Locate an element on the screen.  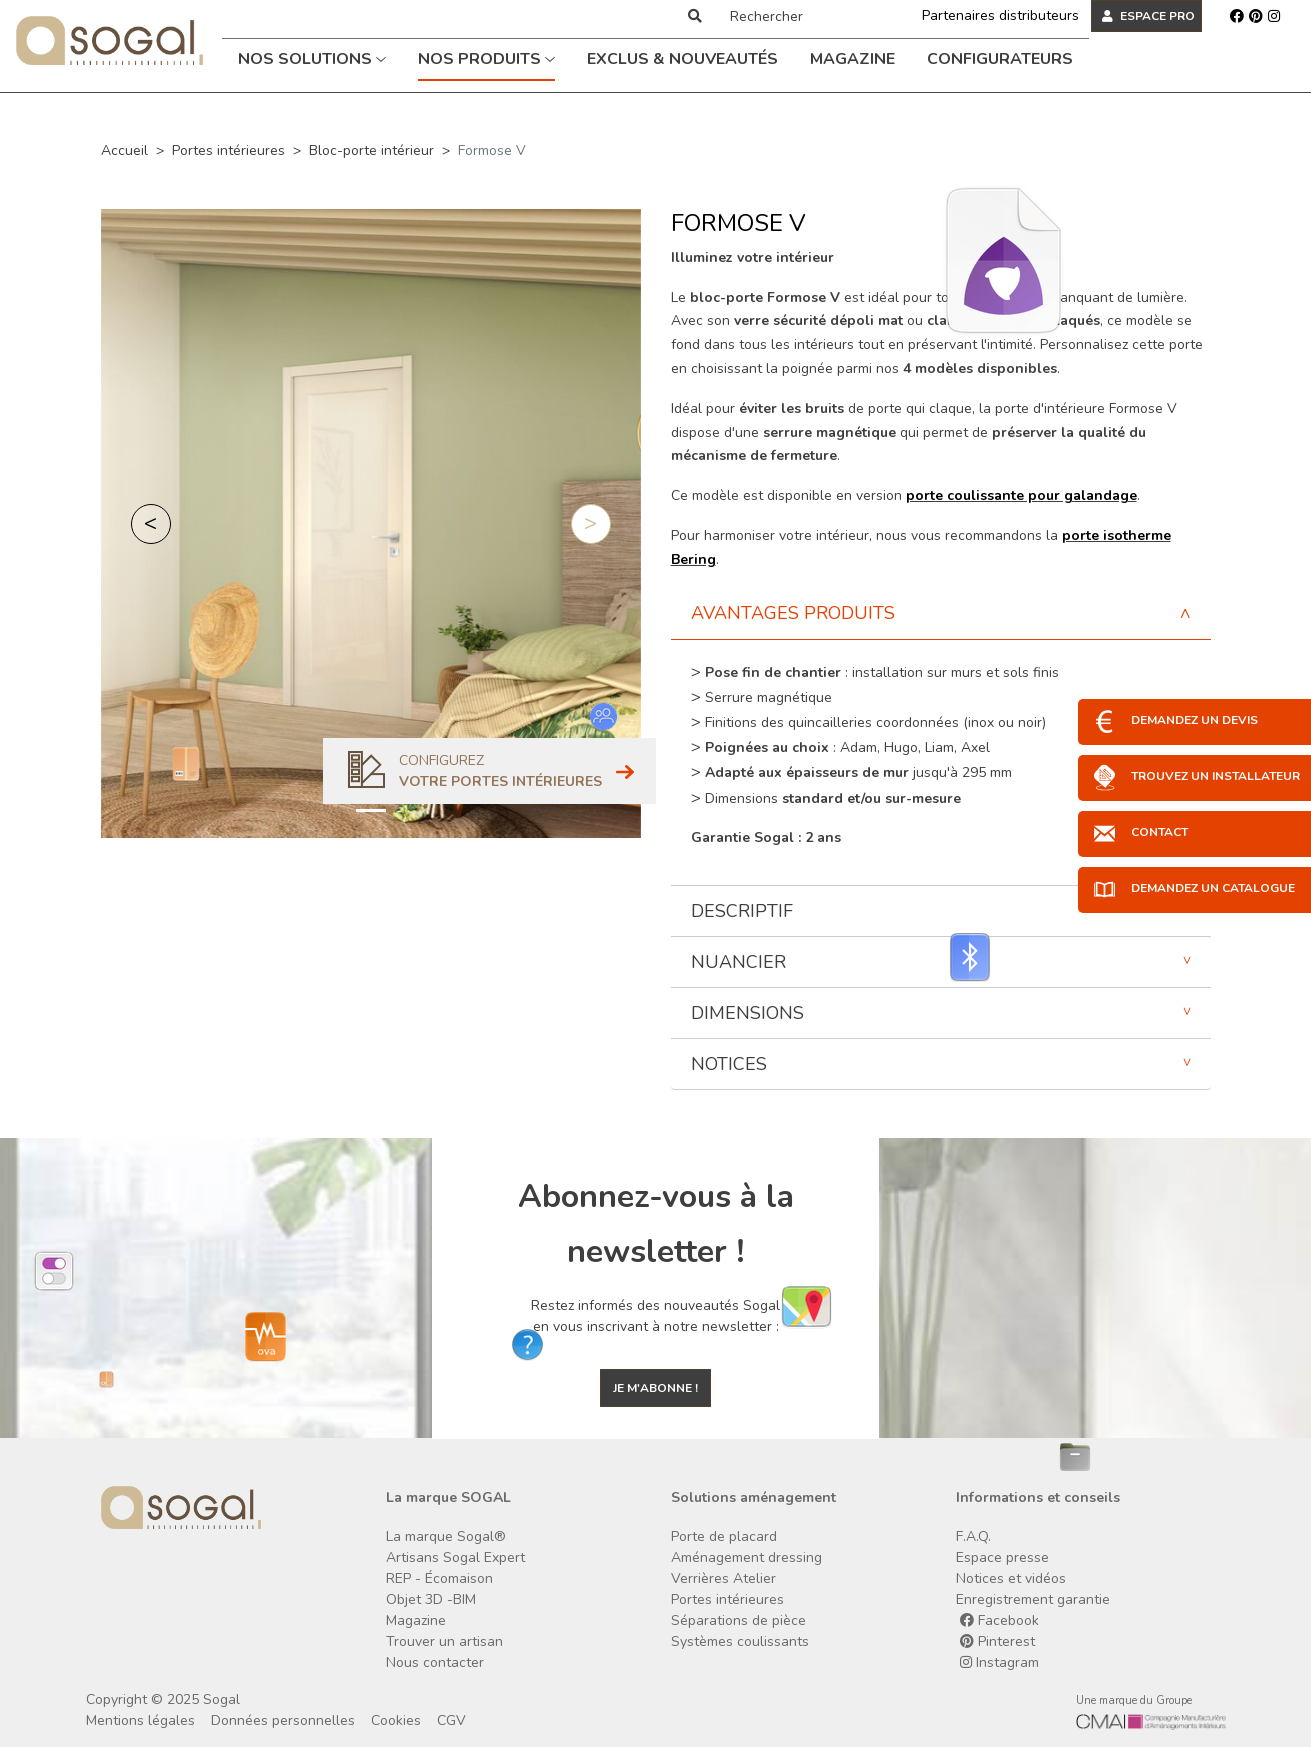
a compressed archive or package file is located at coordinates (106, 1379).